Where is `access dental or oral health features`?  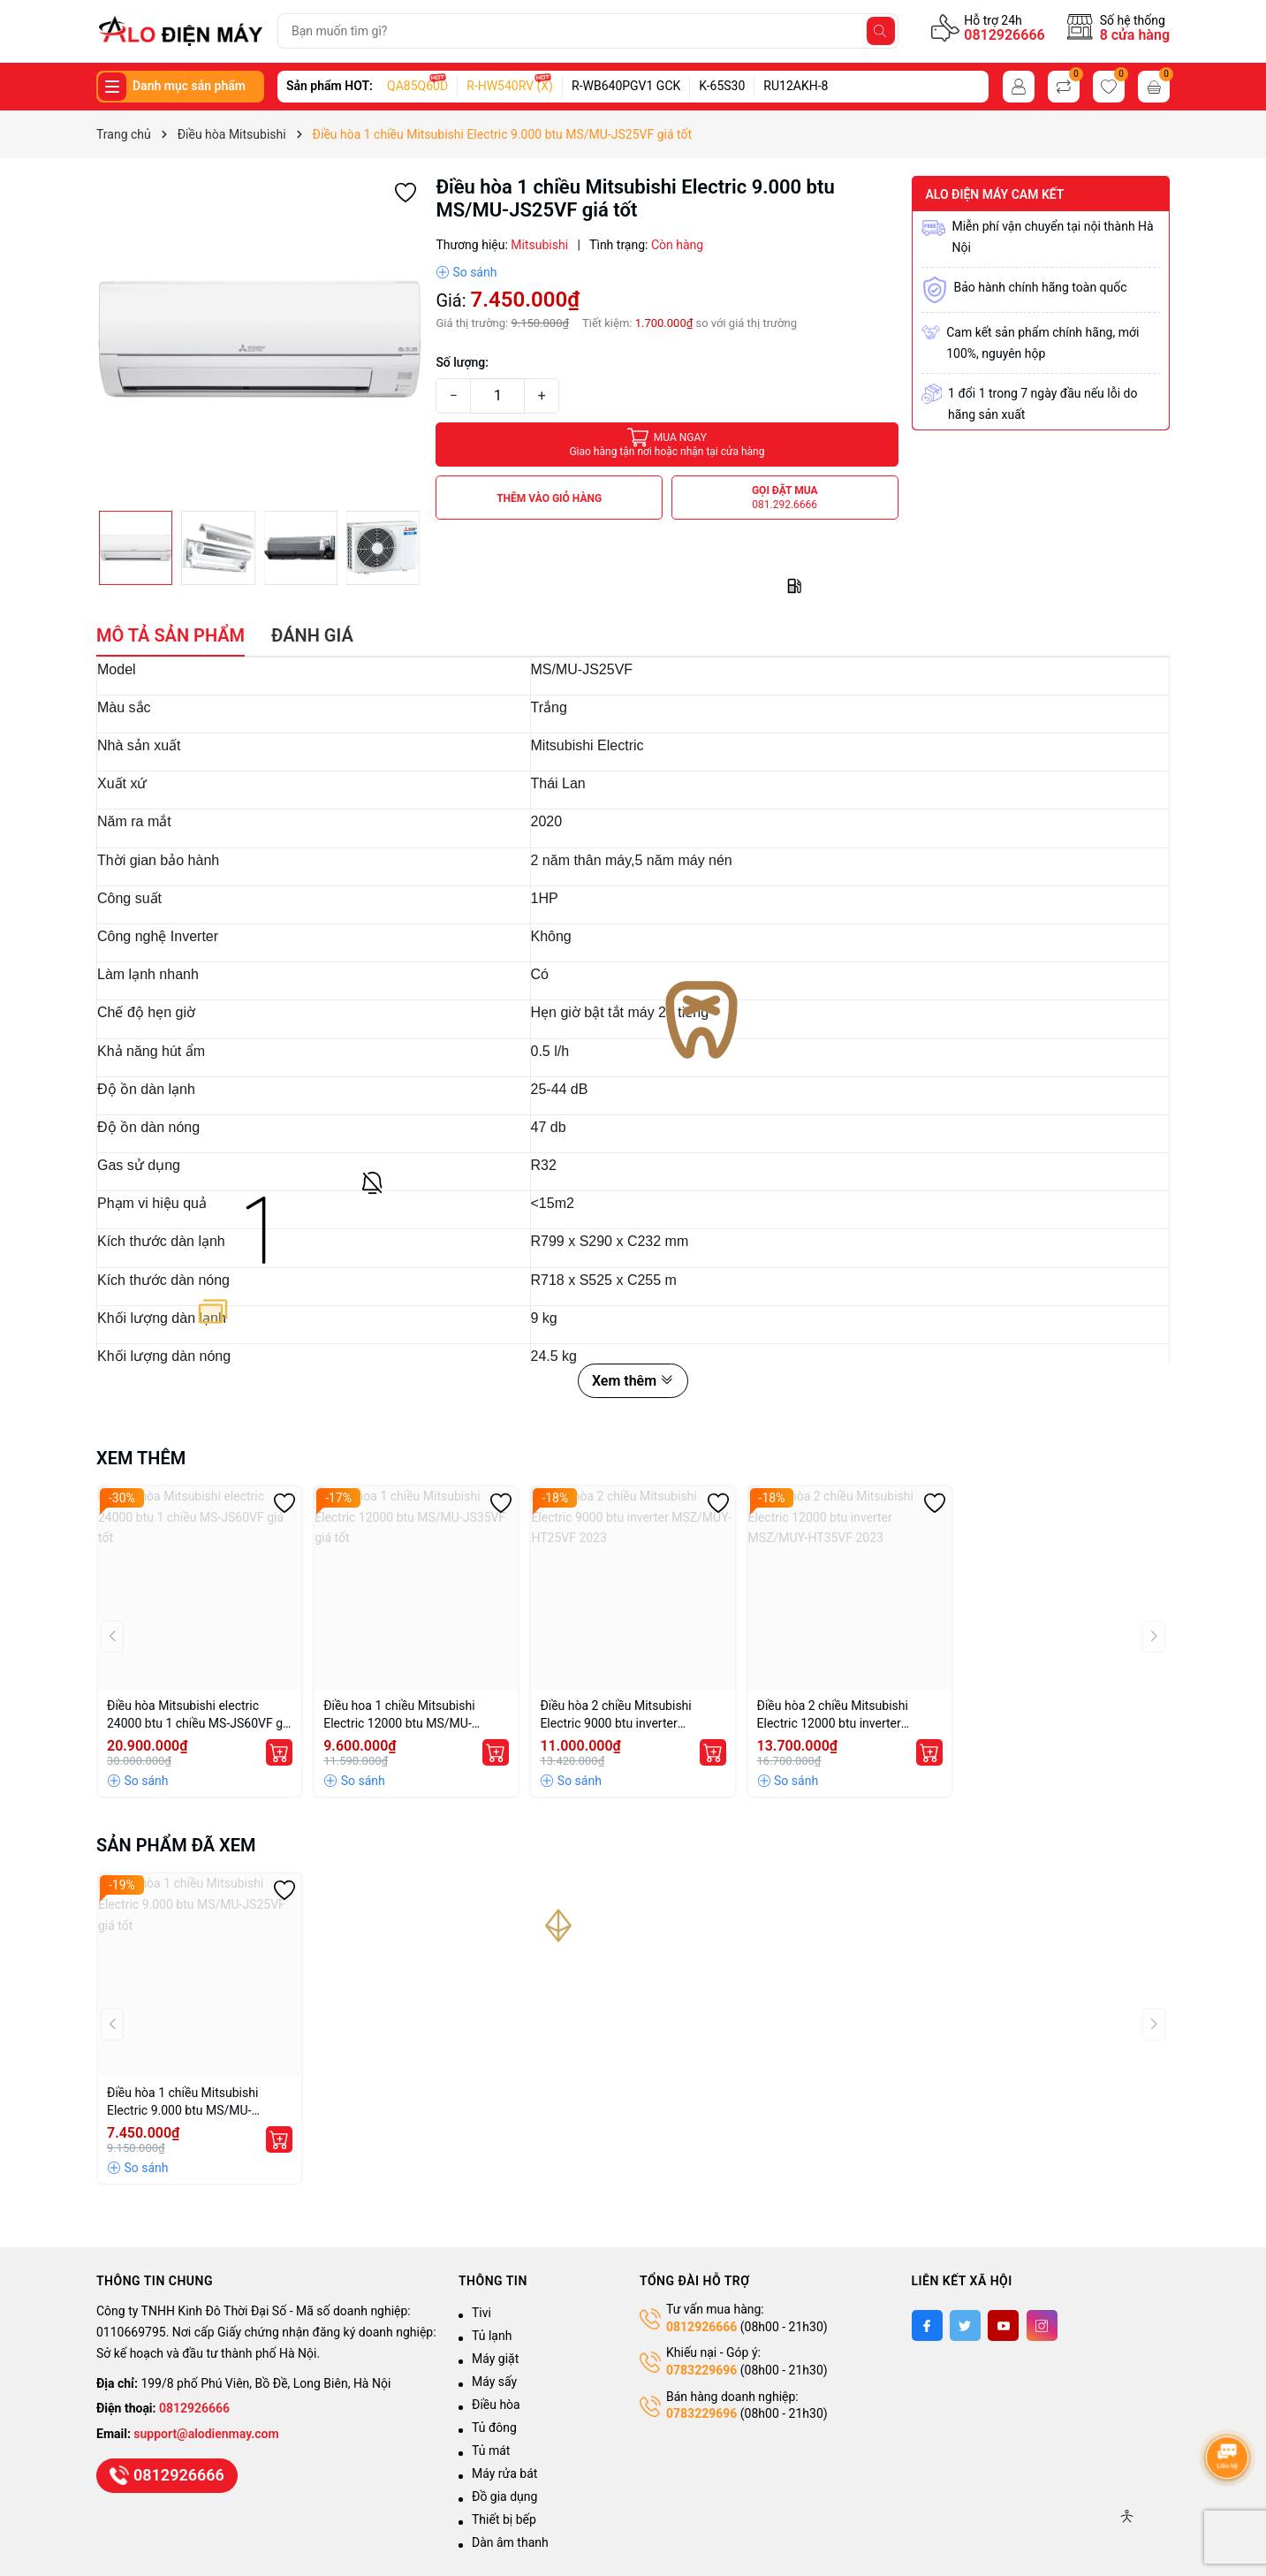 access dental or oral health features is located at coordinates (701, 1020).